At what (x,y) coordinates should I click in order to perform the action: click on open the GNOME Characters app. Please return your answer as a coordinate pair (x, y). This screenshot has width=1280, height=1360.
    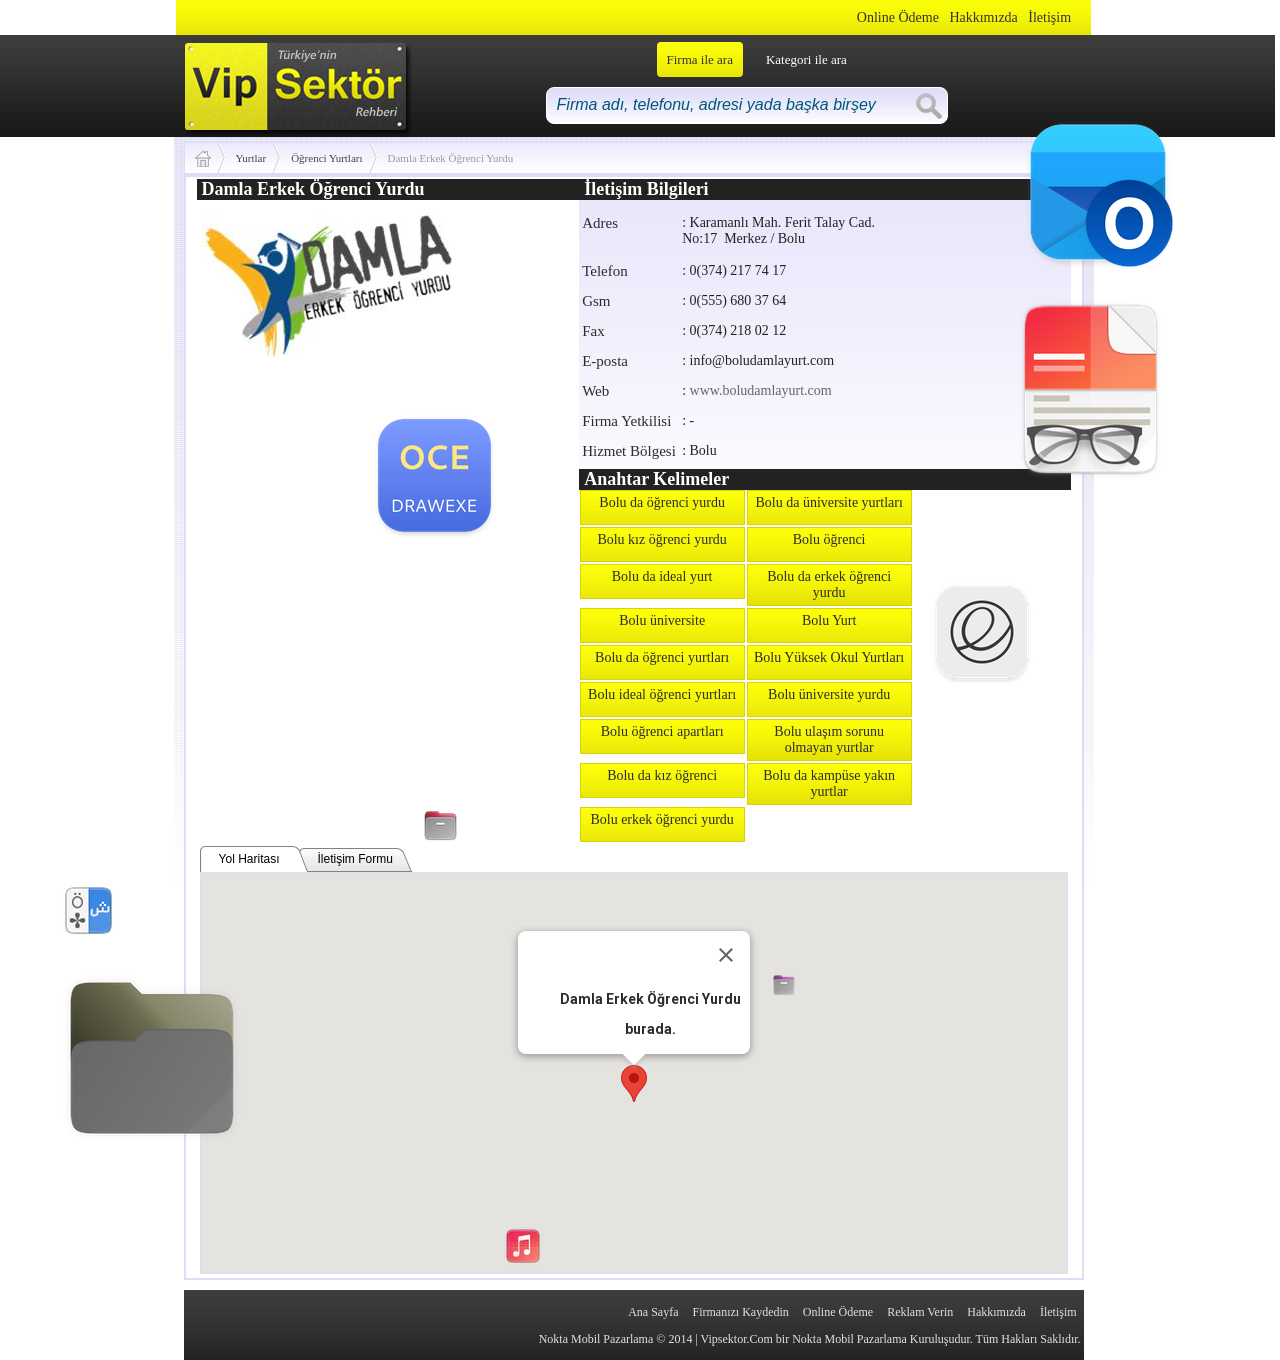
    Looking at the image, I should click on (88, 910).